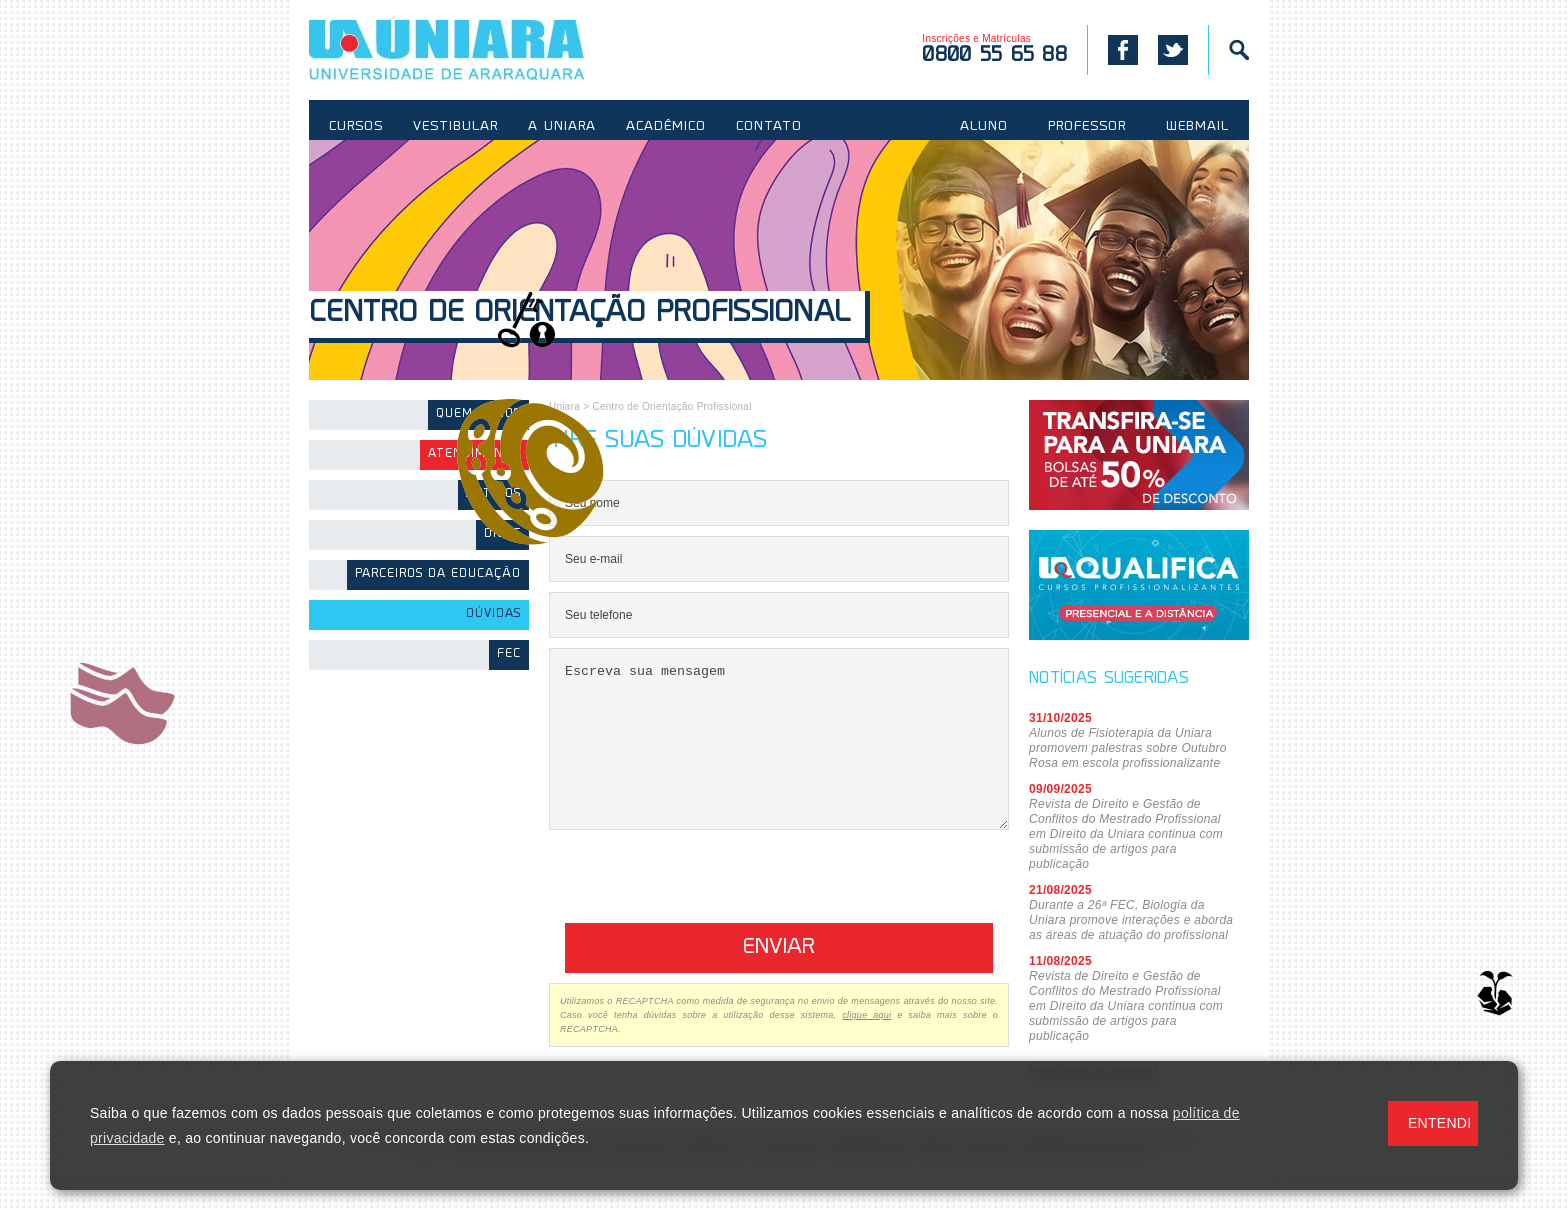 The width and height of the screenshot is (1568, 1210). What do you see at coordinates (122, 703) in the screenshot?
I see `wooden clogs footwear item in a game inventory` at bounding box center [122, 703].